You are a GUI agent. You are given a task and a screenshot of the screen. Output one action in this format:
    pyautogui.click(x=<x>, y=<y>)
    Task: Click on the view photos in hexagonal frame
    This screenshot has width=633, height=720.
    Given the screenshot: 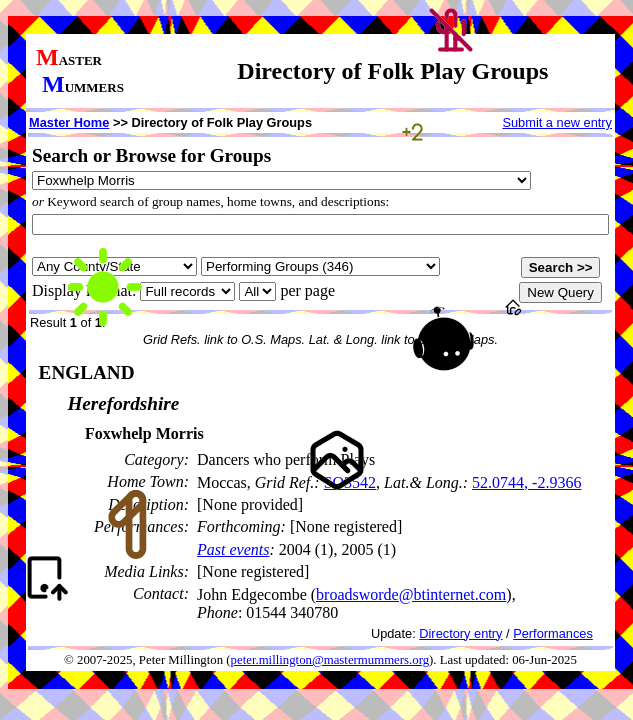 What is the action you would take?
    pyautogui.click(x=337, y=460)
    